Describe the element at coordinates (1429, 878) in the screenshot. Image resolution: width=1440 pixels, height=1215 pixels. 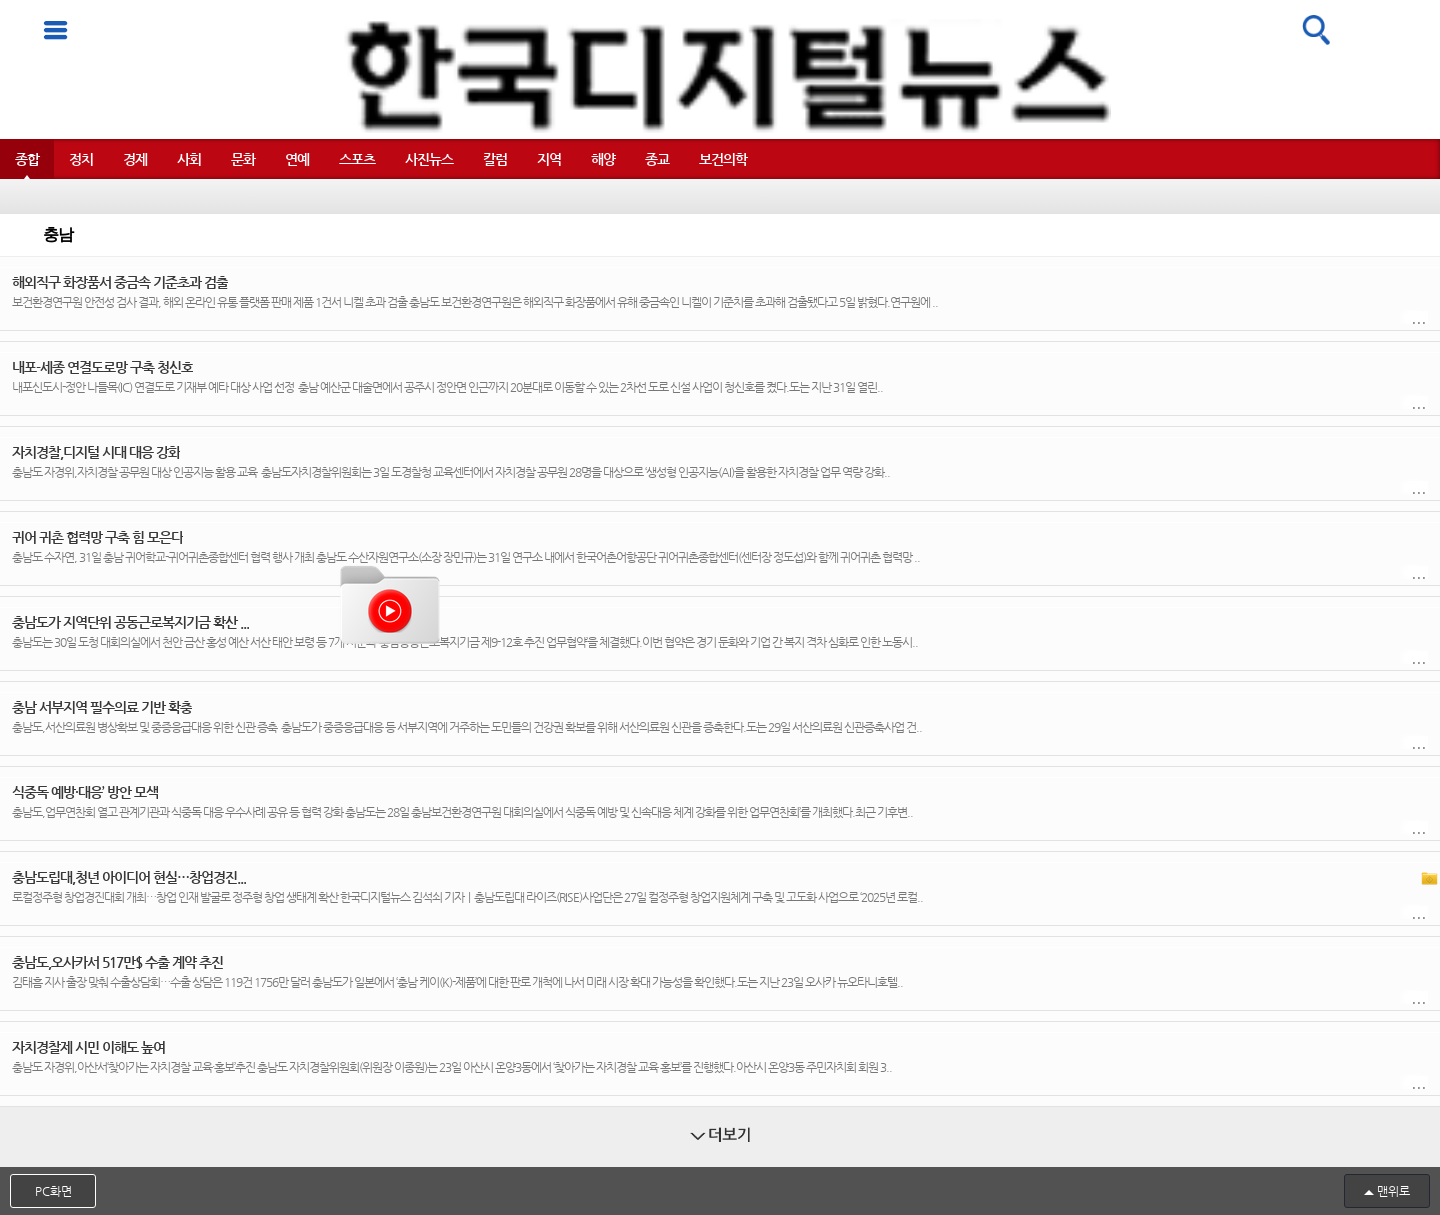
I see `access the public folder for shared files` at that location.